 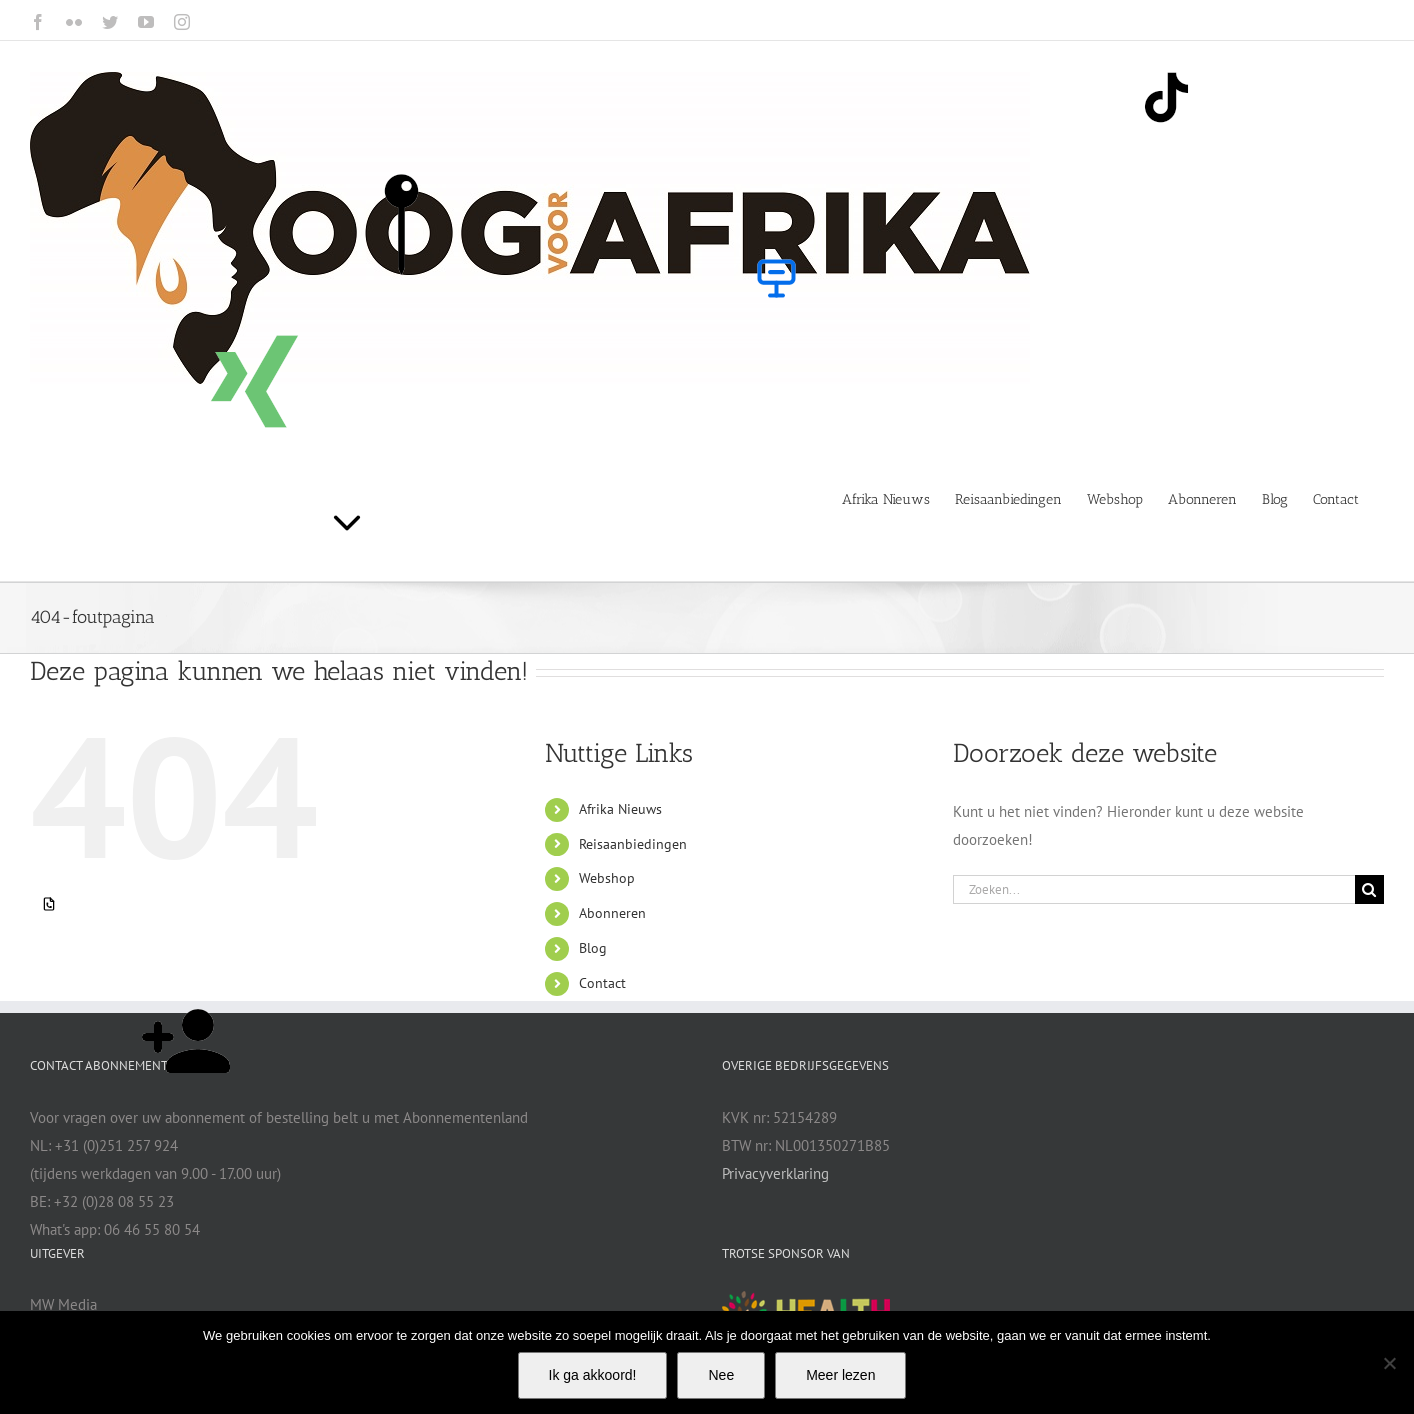 I want to click on visit xing professional network profile, so click(x=254, y=381).